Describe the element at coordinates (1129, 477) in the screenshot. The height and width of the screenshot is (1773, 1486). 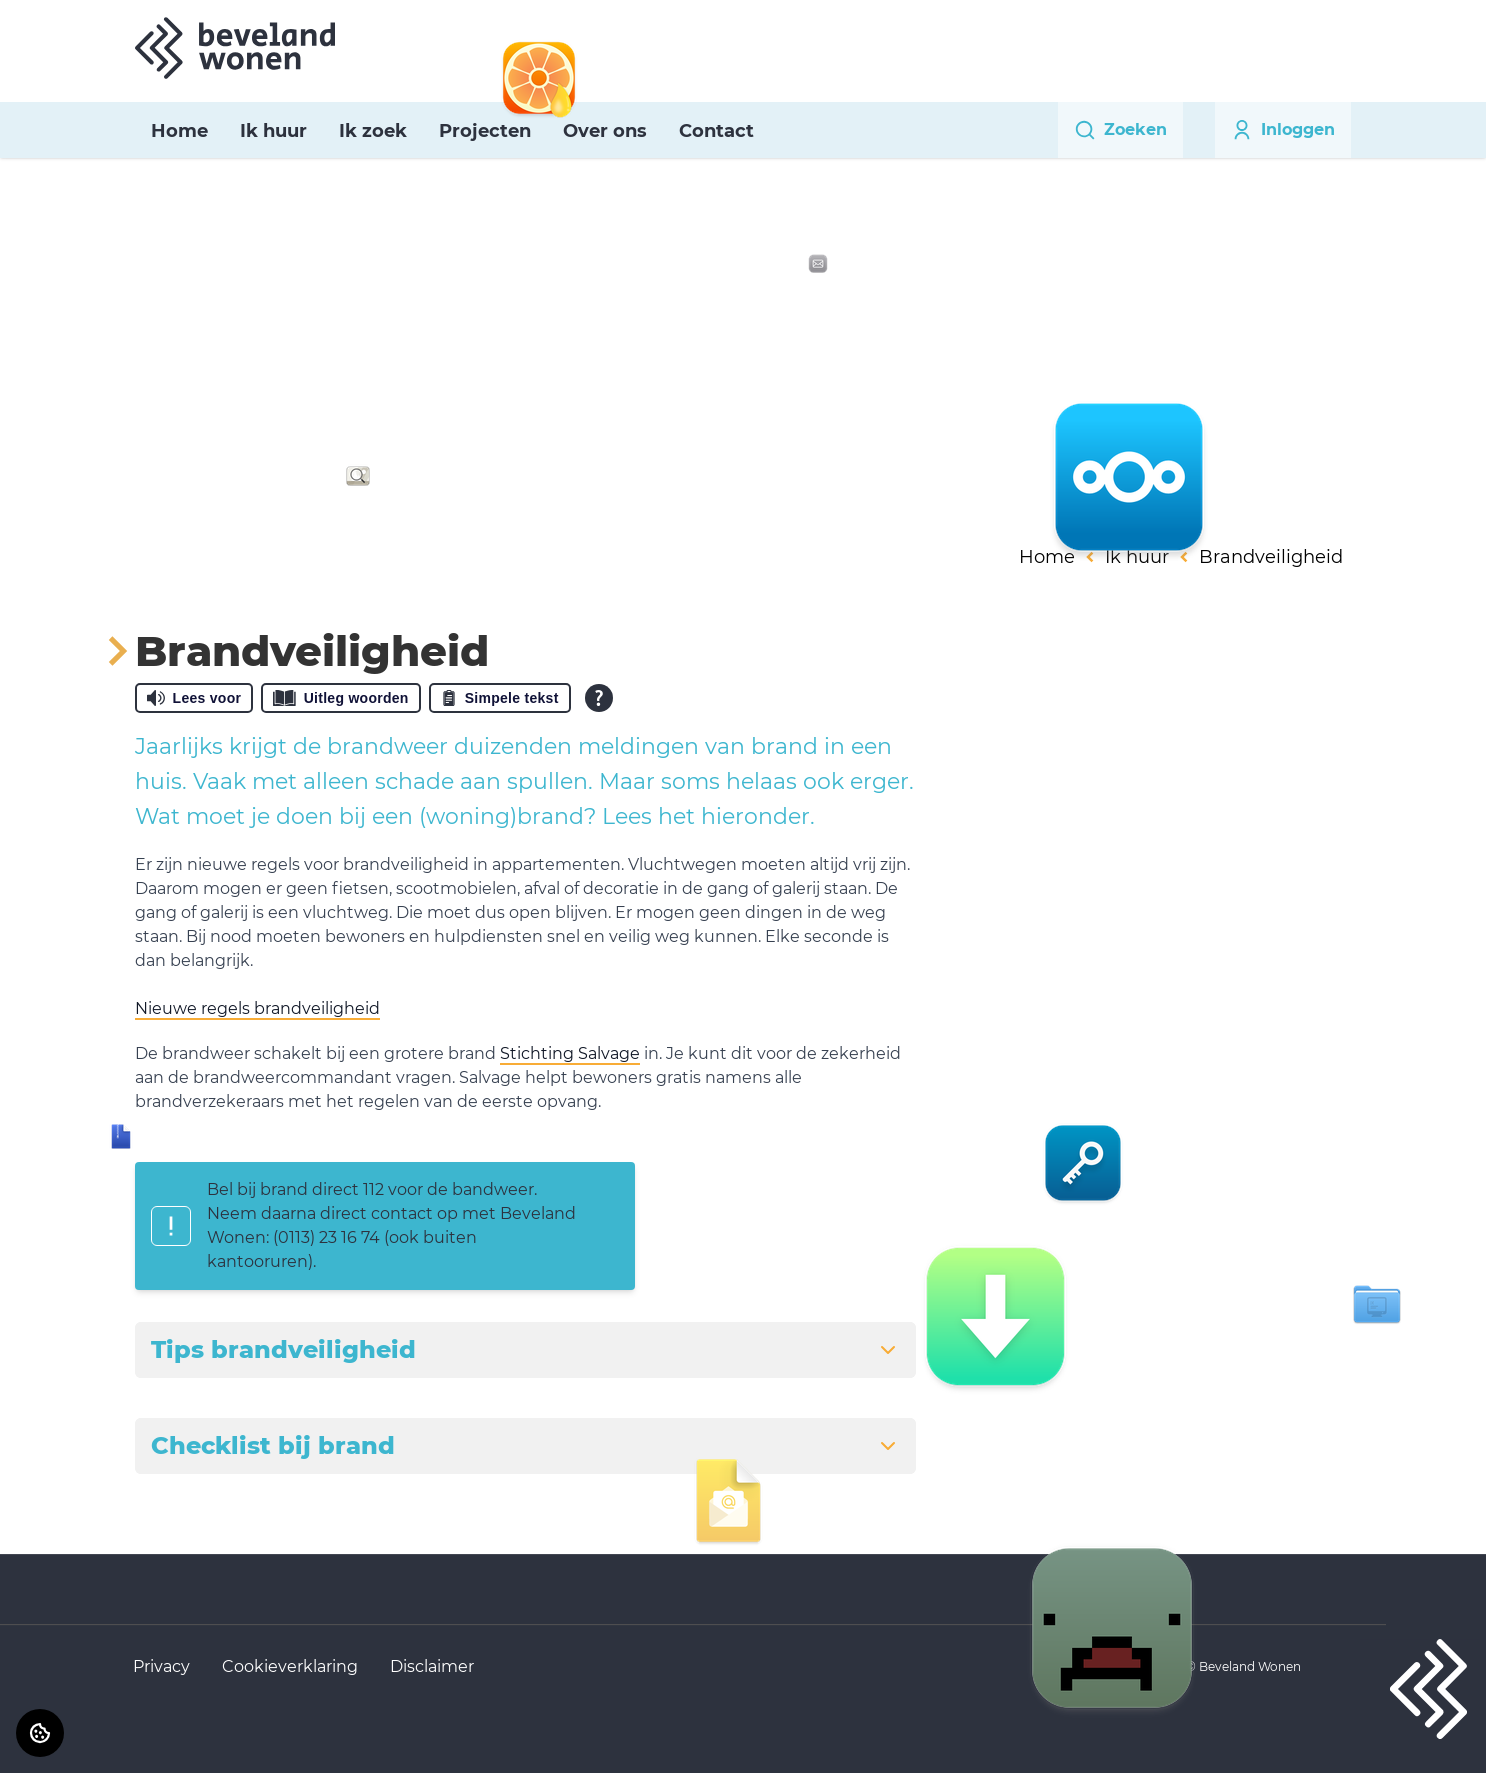
I see `open ownCloud file sync and sharing app` at that location.